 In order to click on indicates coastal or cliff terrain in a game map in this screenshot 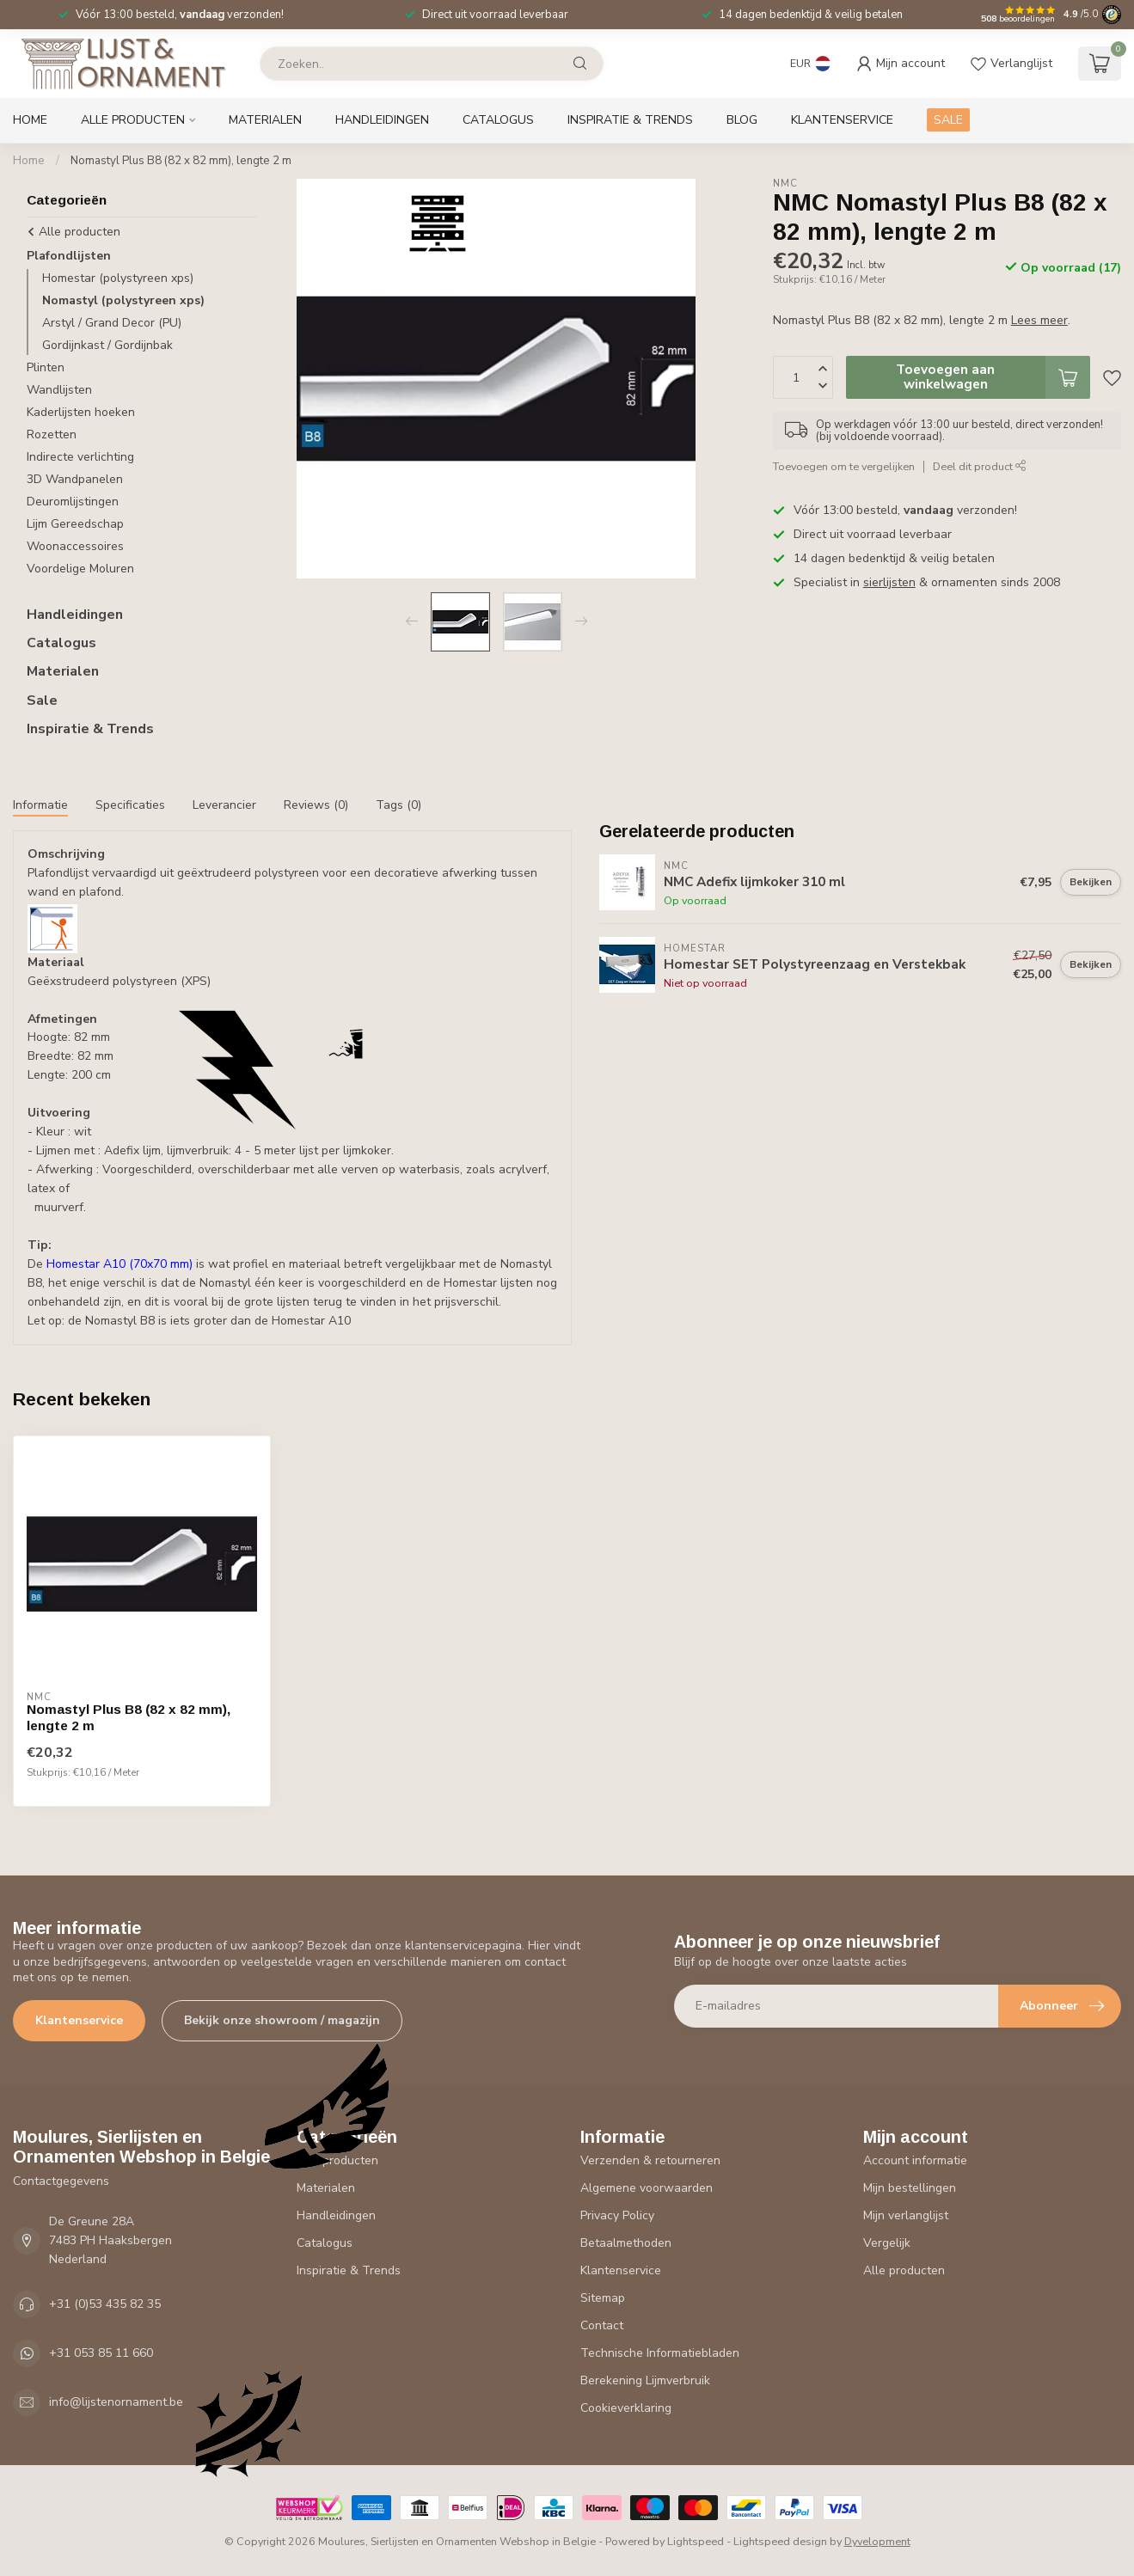, I will do `click(346, 1042)`.